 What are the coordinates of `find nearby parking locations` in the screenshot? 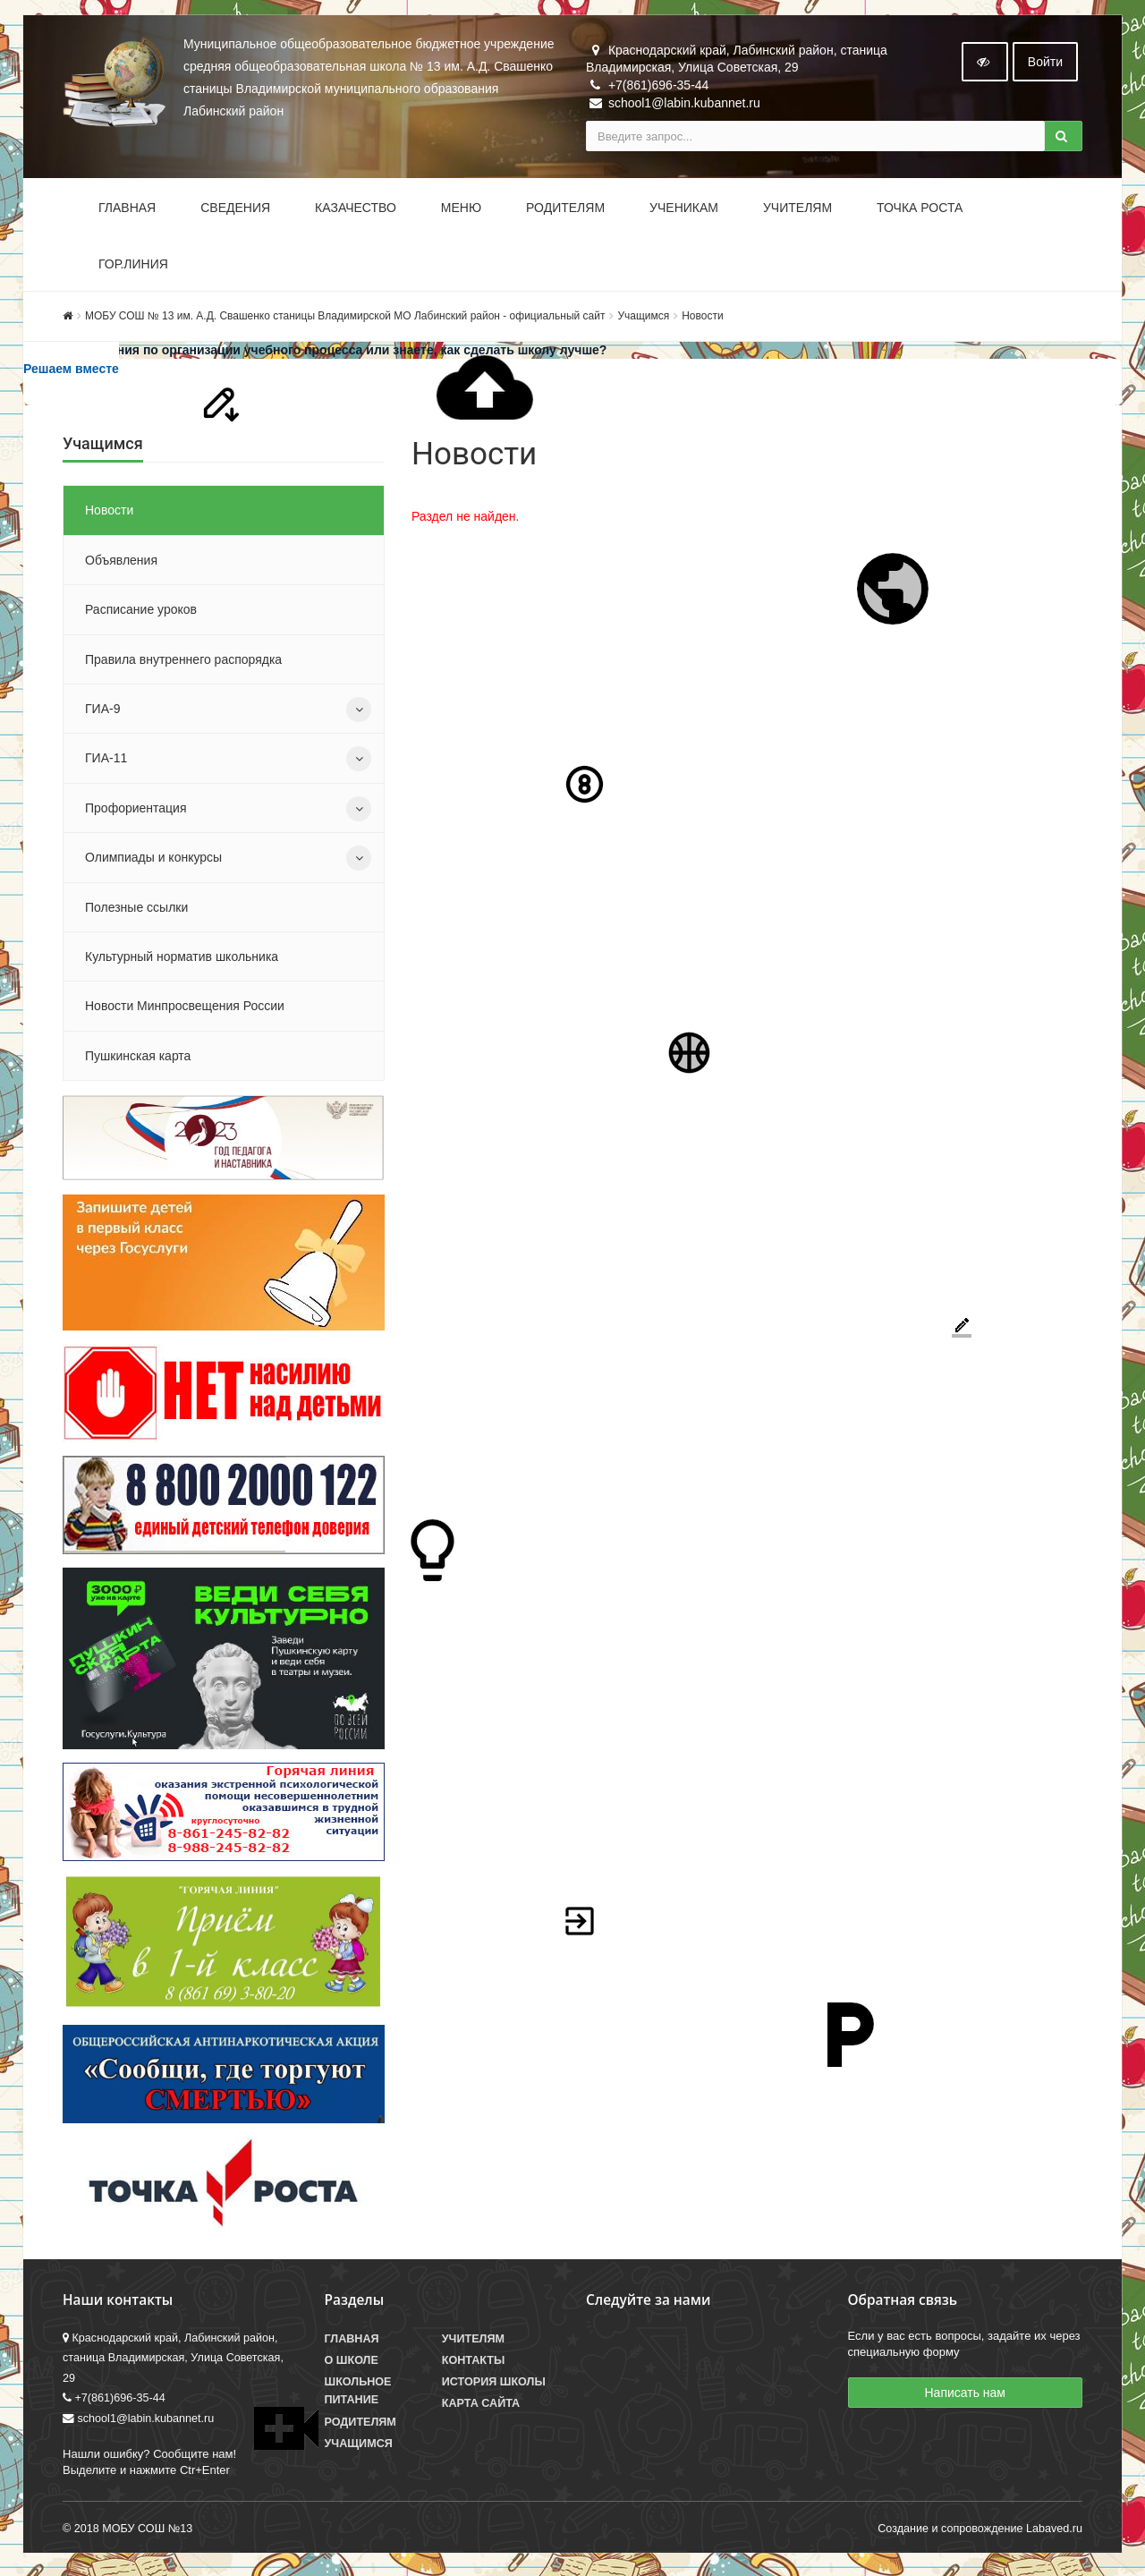 It's located at (849, 2035).